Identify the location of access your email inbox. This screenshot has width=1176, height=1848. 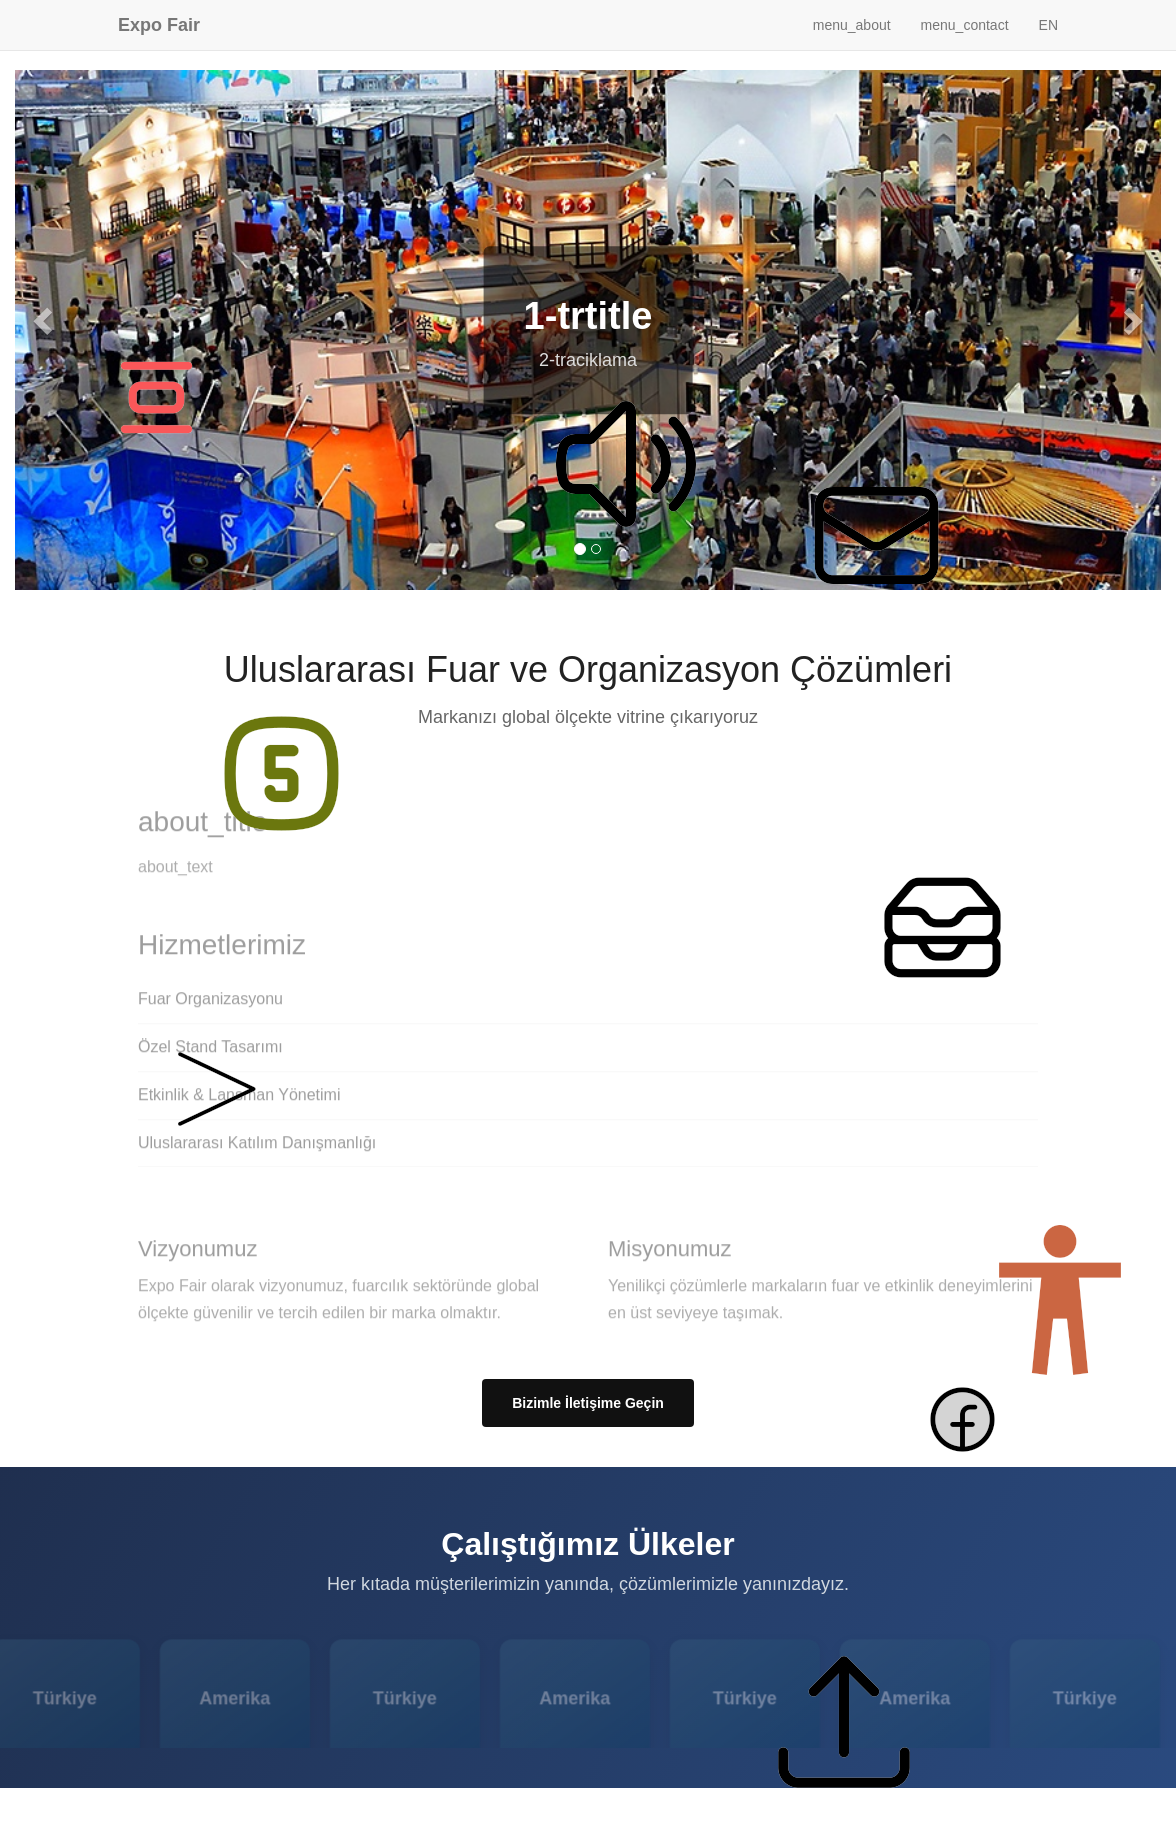
(876, 535).